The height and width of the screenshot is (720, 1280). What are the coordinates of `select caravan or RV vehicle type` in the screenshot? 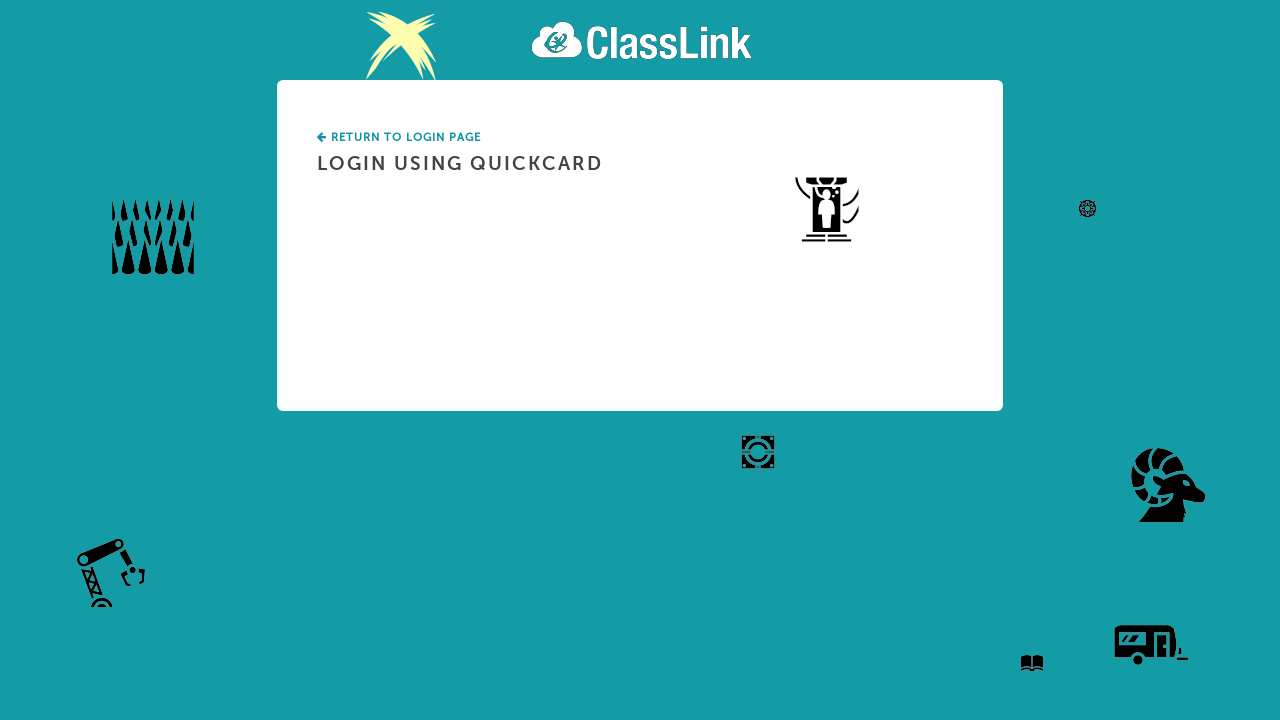 It's located at (1151, 645).